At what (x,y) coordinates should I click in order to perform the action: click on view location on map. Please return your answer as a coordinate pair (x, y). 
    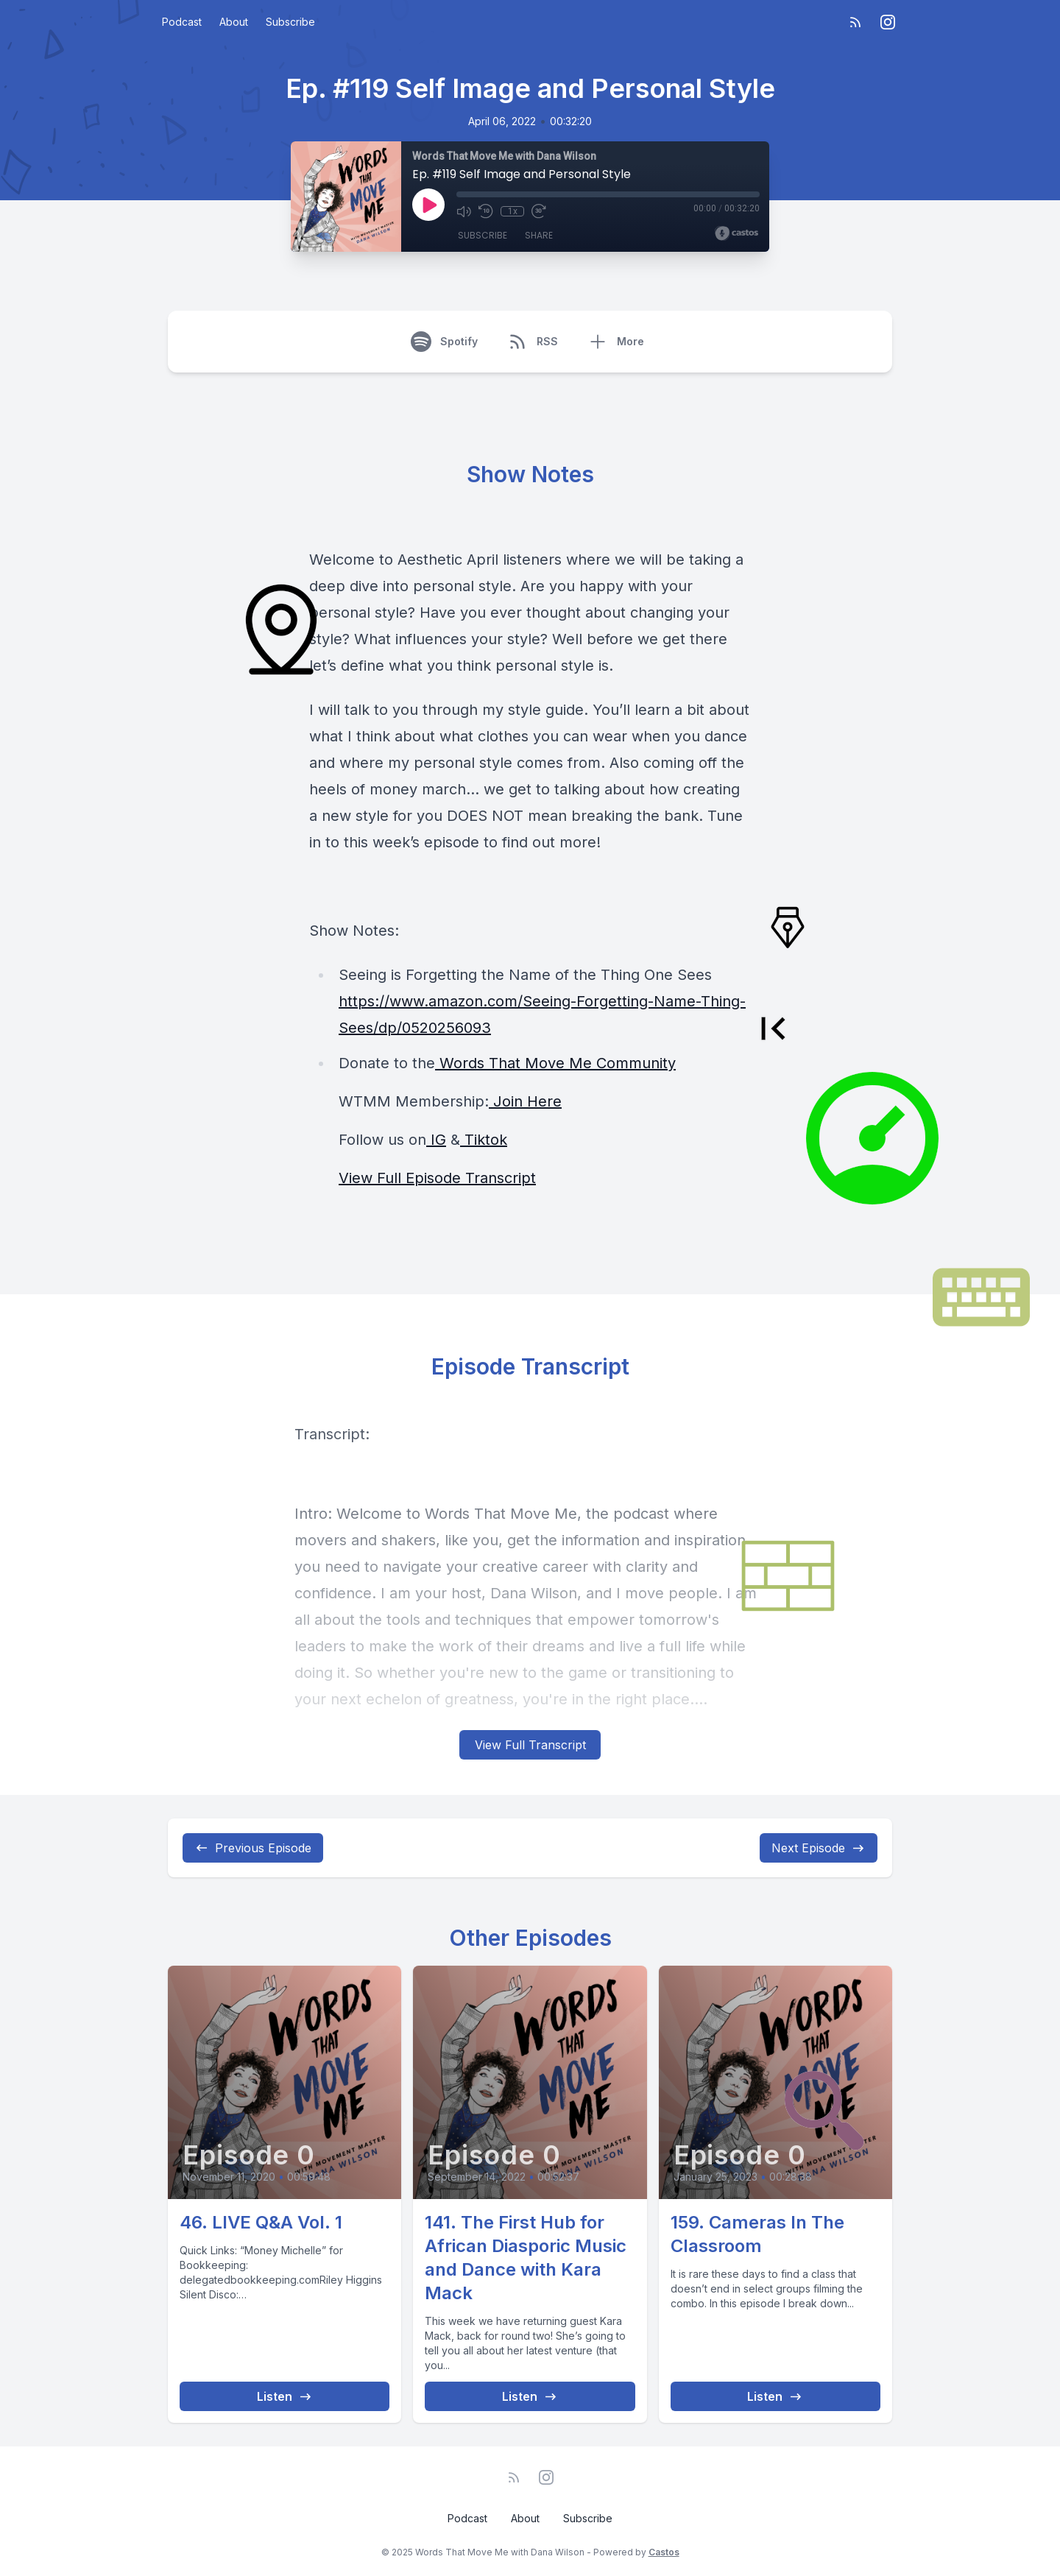
    Looking at the image, I should click on (281, 629).